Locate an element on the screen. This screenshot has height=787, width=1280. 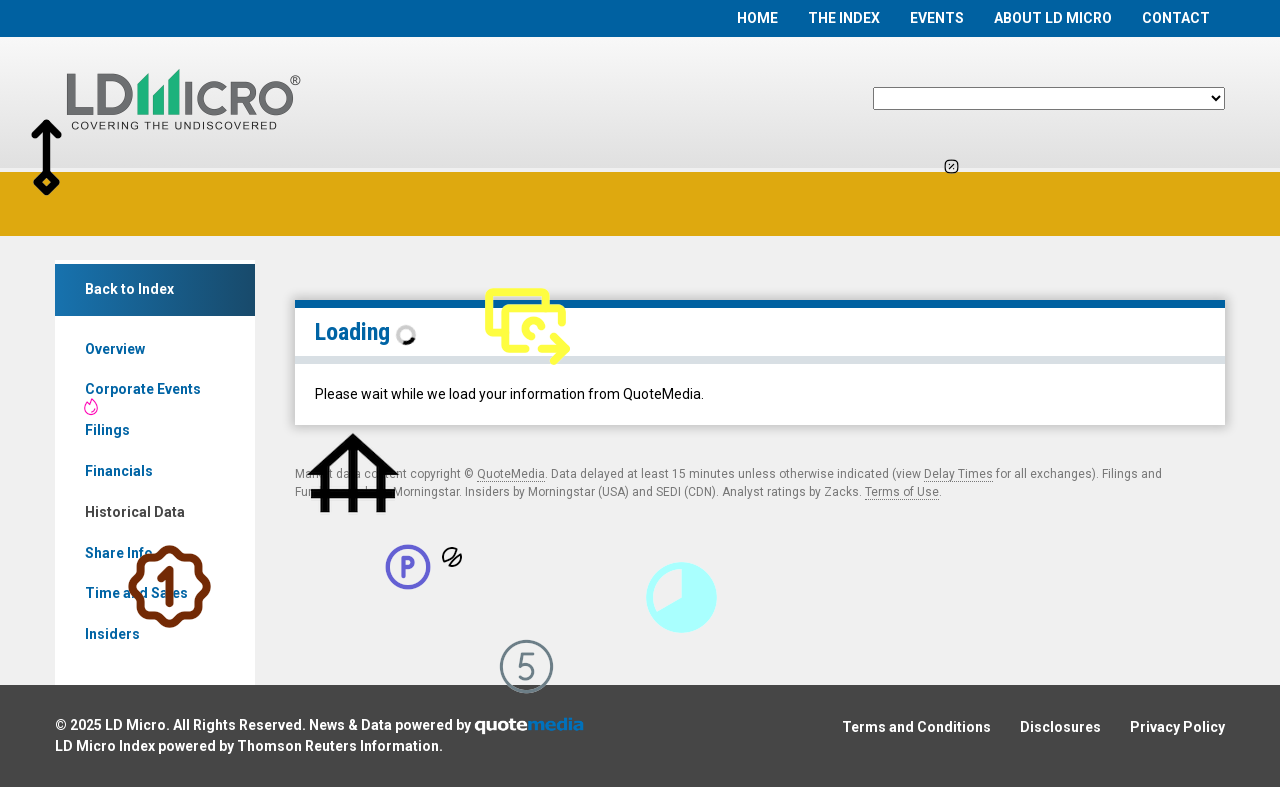
open sharik file sharing app is located at coordinates (452, 557).